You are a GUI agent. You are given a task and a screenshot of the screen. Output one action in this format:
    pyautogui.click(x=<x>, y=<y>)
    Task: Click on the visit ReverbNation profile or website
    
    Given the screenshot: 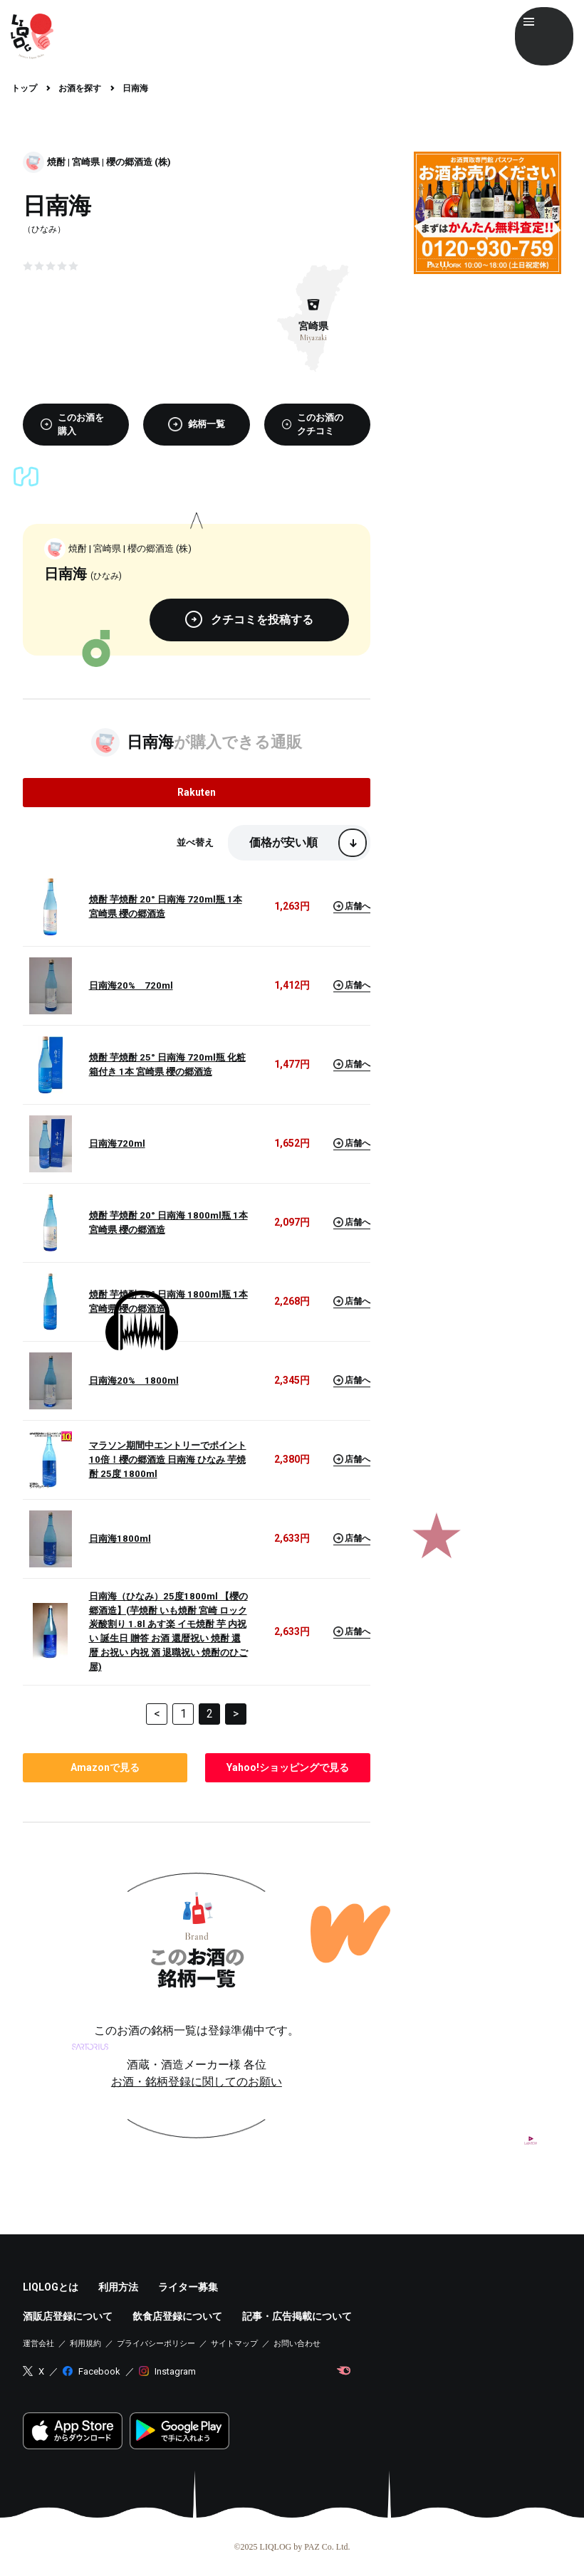 What is the action you would take?
    pyautogui.click(x=437, y=1535)
    